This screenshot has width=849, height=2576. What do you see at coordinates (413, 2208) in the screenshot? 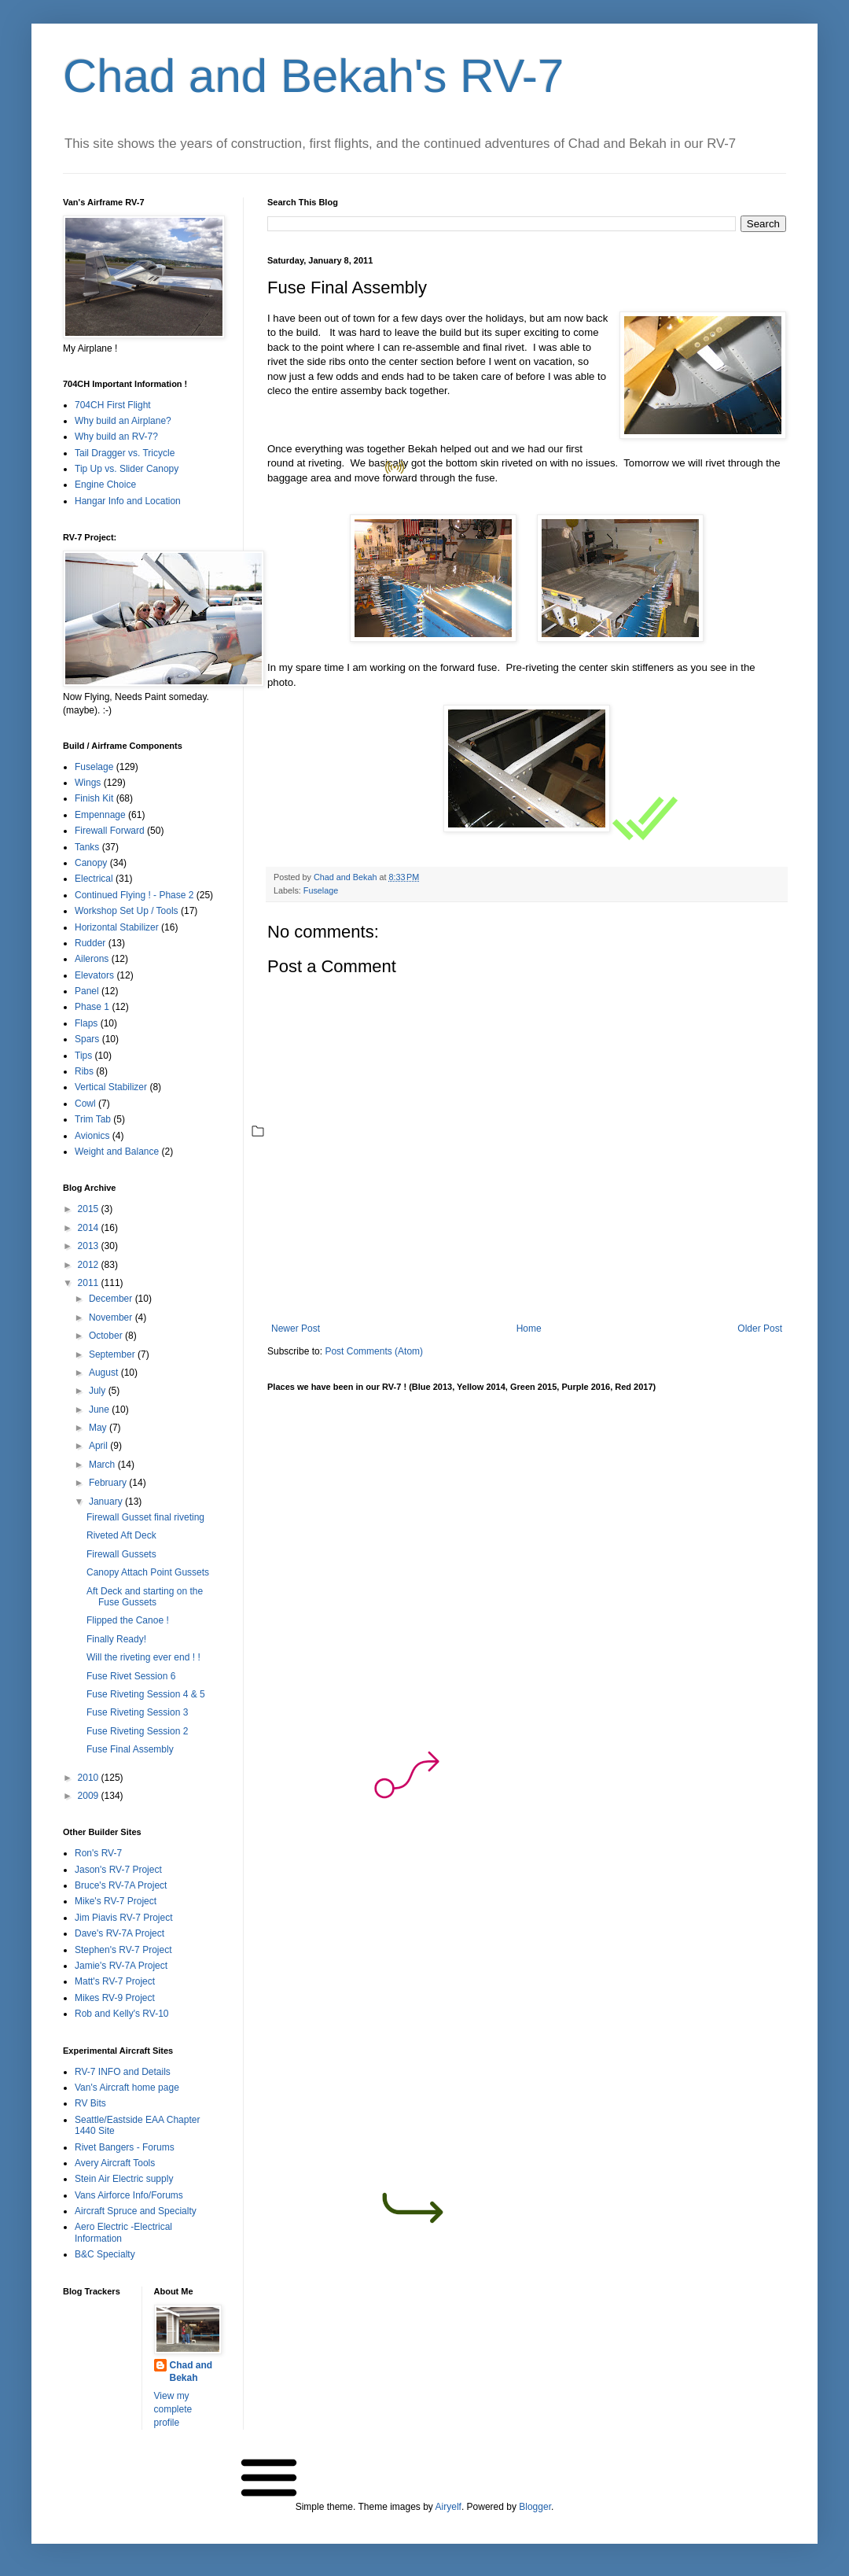
I see `forward or redirect a message` at bounding box center [413, 2208].